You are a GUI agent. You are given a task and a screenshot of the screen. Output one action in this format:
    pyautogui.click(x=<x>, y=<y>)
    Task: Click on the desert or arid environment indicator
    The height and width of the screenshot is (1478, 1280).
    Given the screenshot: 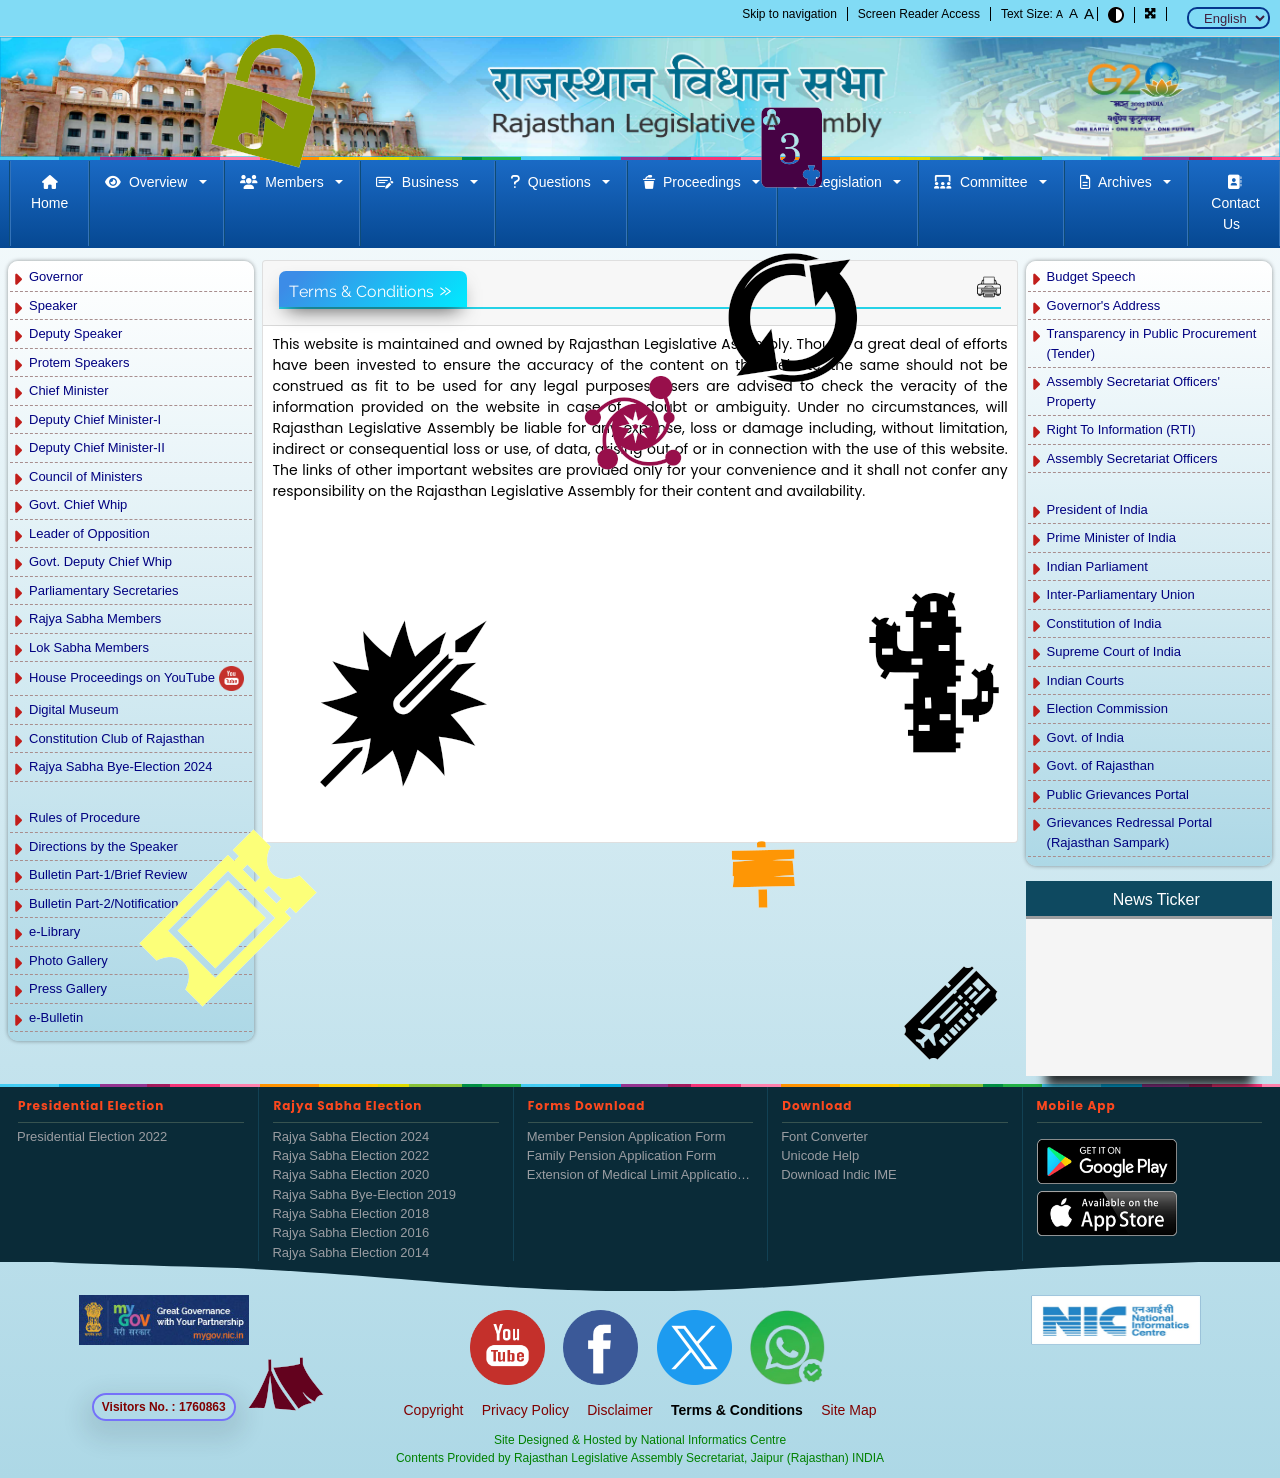 What is the action you would take?
    pyautogui.click(x=918, y=672)
    